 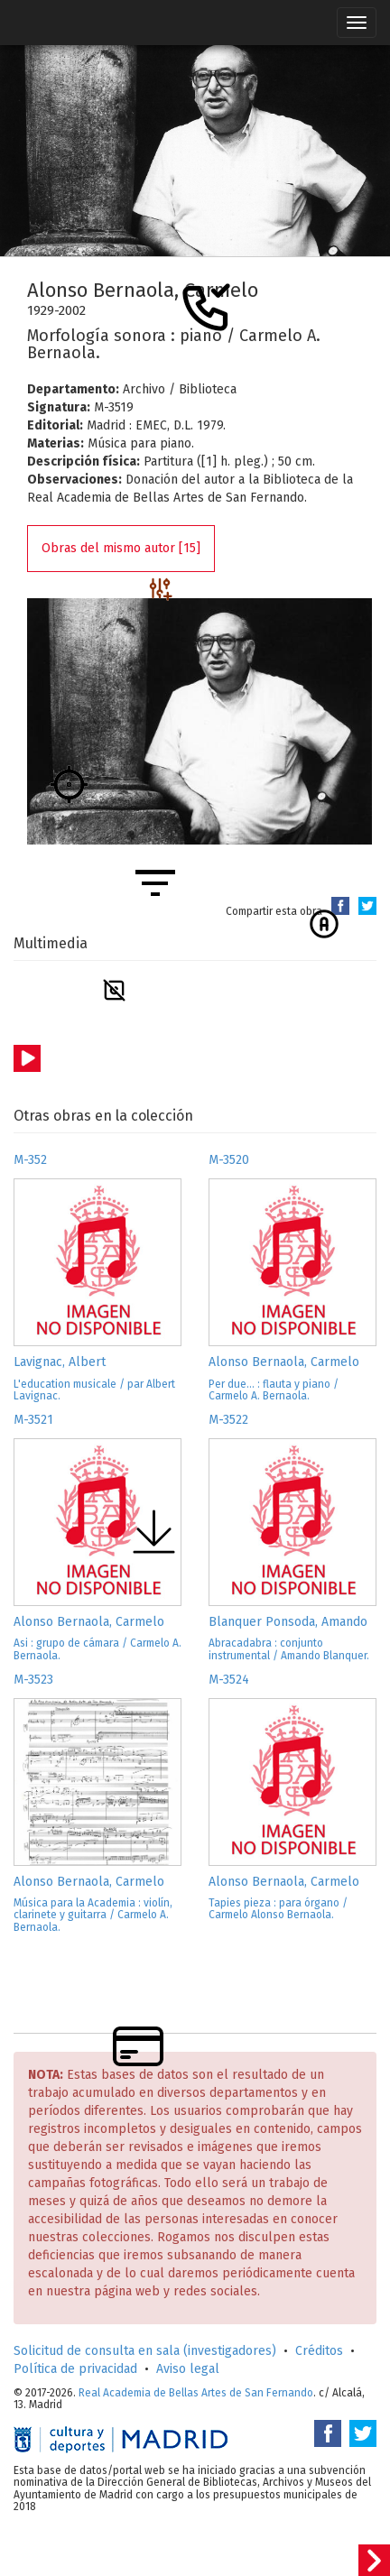 What do you see at coordinates (138, 2046) in the screenshot?
I see `manage payment methods` at bounding box center [138, 2046].